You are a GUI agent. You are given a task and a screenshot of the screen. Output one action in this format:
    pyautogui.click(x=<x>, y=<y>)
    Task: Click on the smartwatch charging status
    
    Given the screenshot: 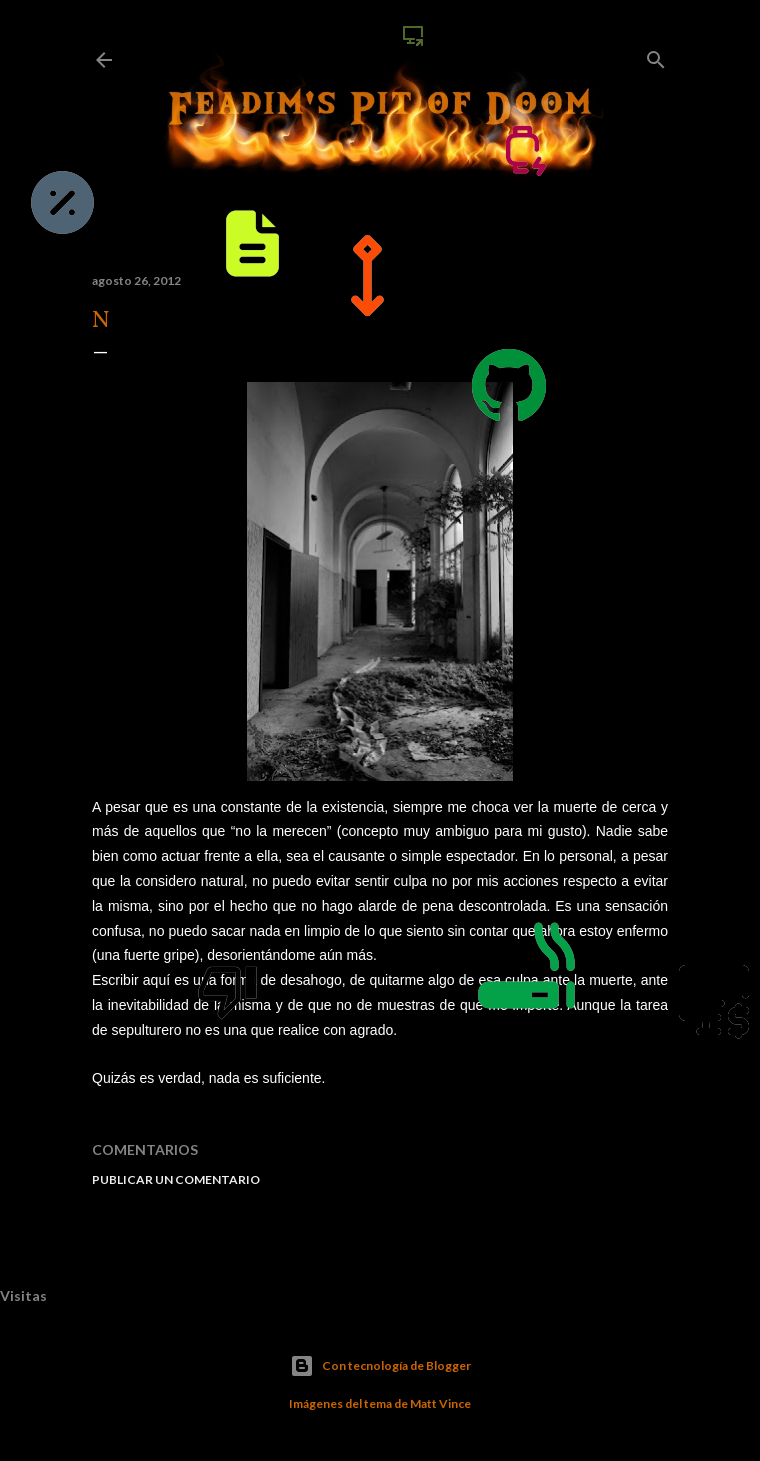 What is the action you would take?
    pyautogui.click(x=522, y=149)
    